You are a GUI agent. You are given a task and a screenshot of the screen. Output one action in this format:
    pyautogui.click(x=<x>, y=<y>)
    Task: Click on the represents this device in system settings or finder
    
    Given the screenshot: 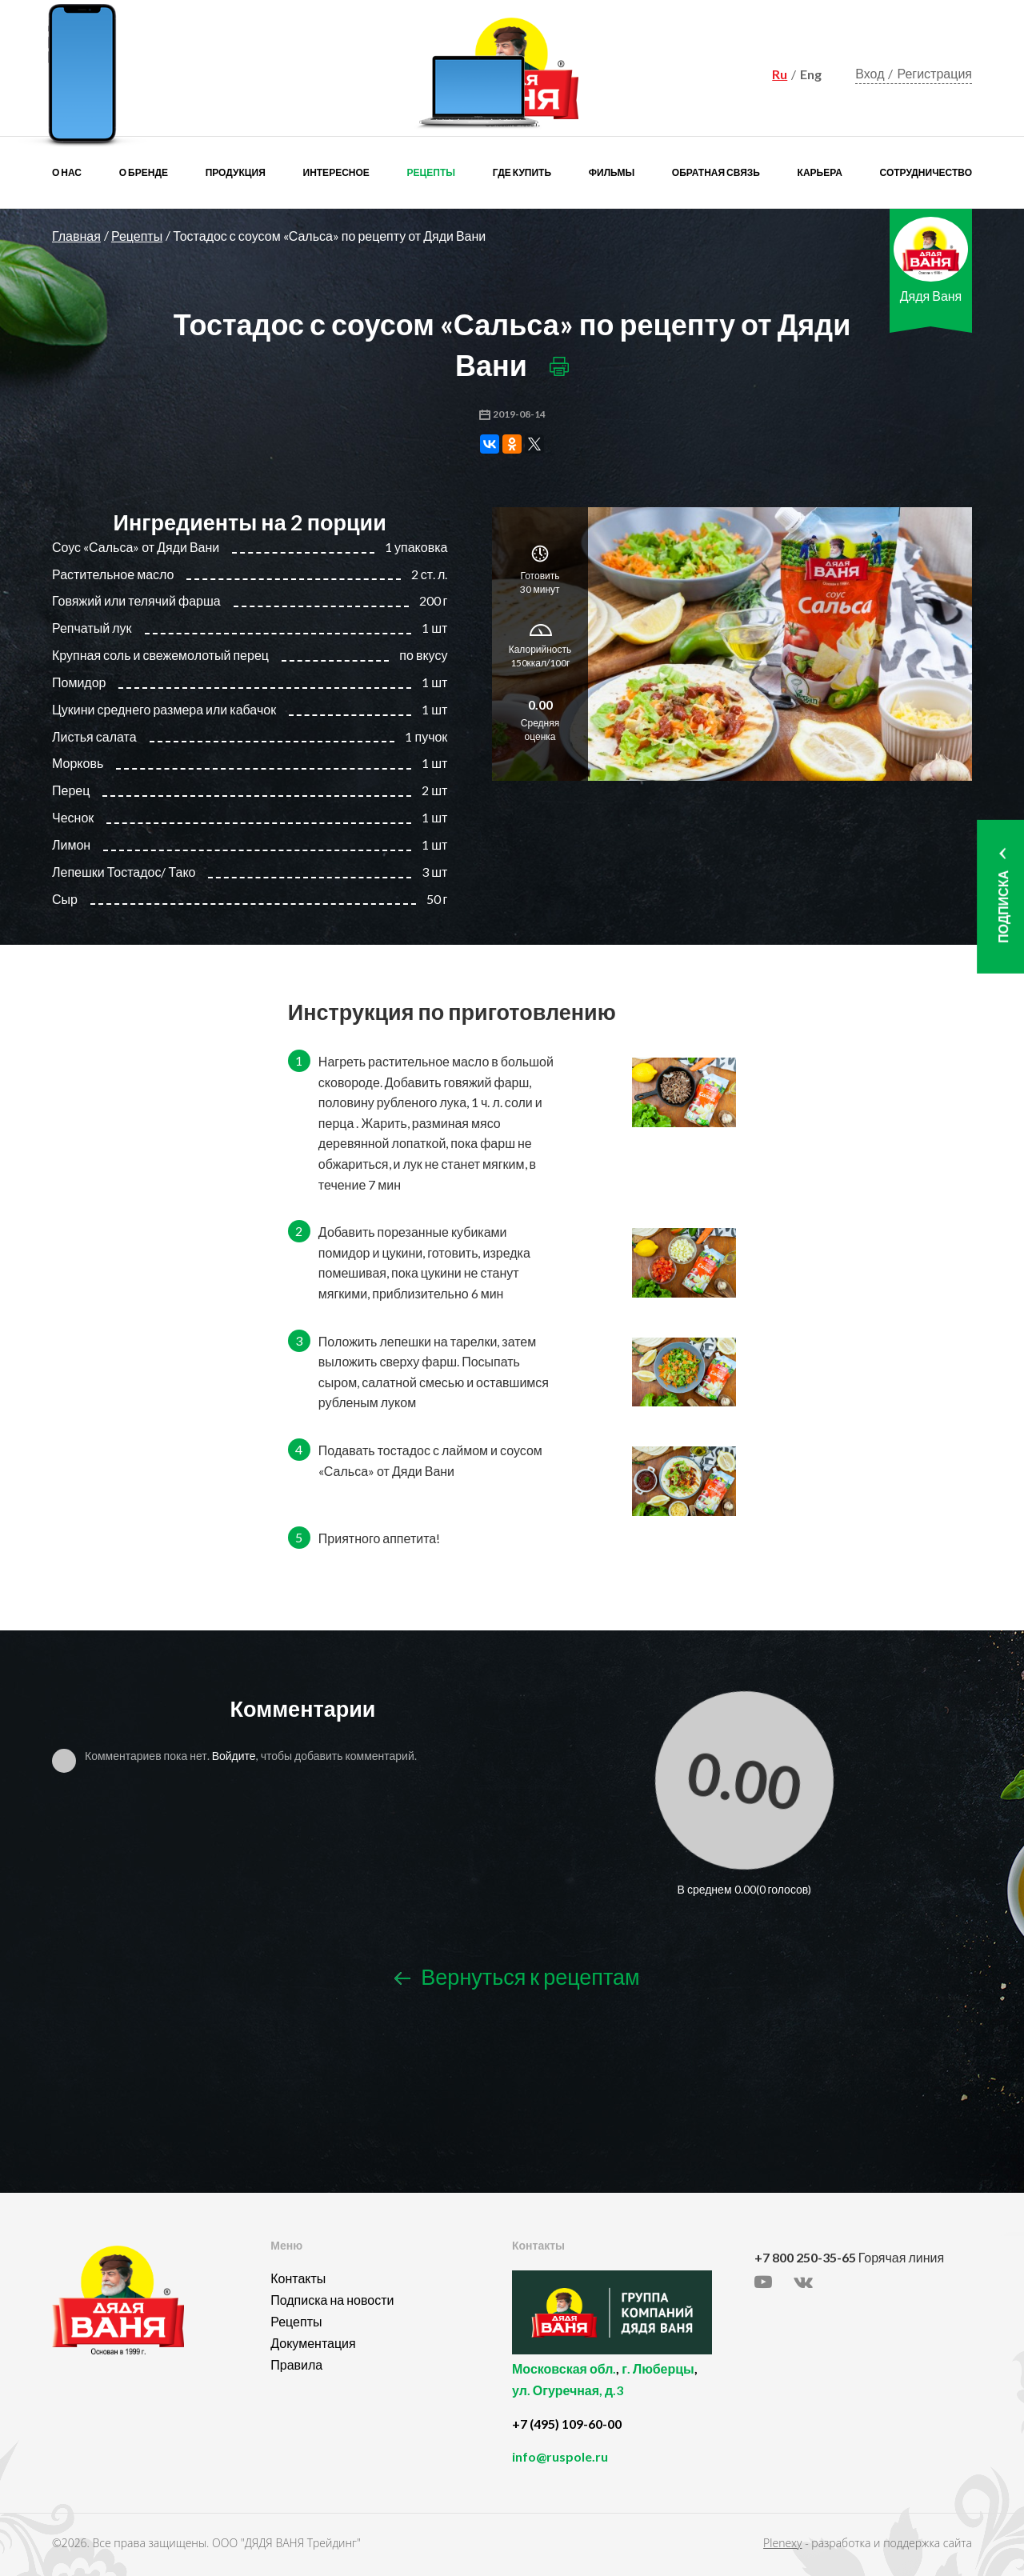 What is the action you would take?
    pyautogui.click(x=478, y=82)
    